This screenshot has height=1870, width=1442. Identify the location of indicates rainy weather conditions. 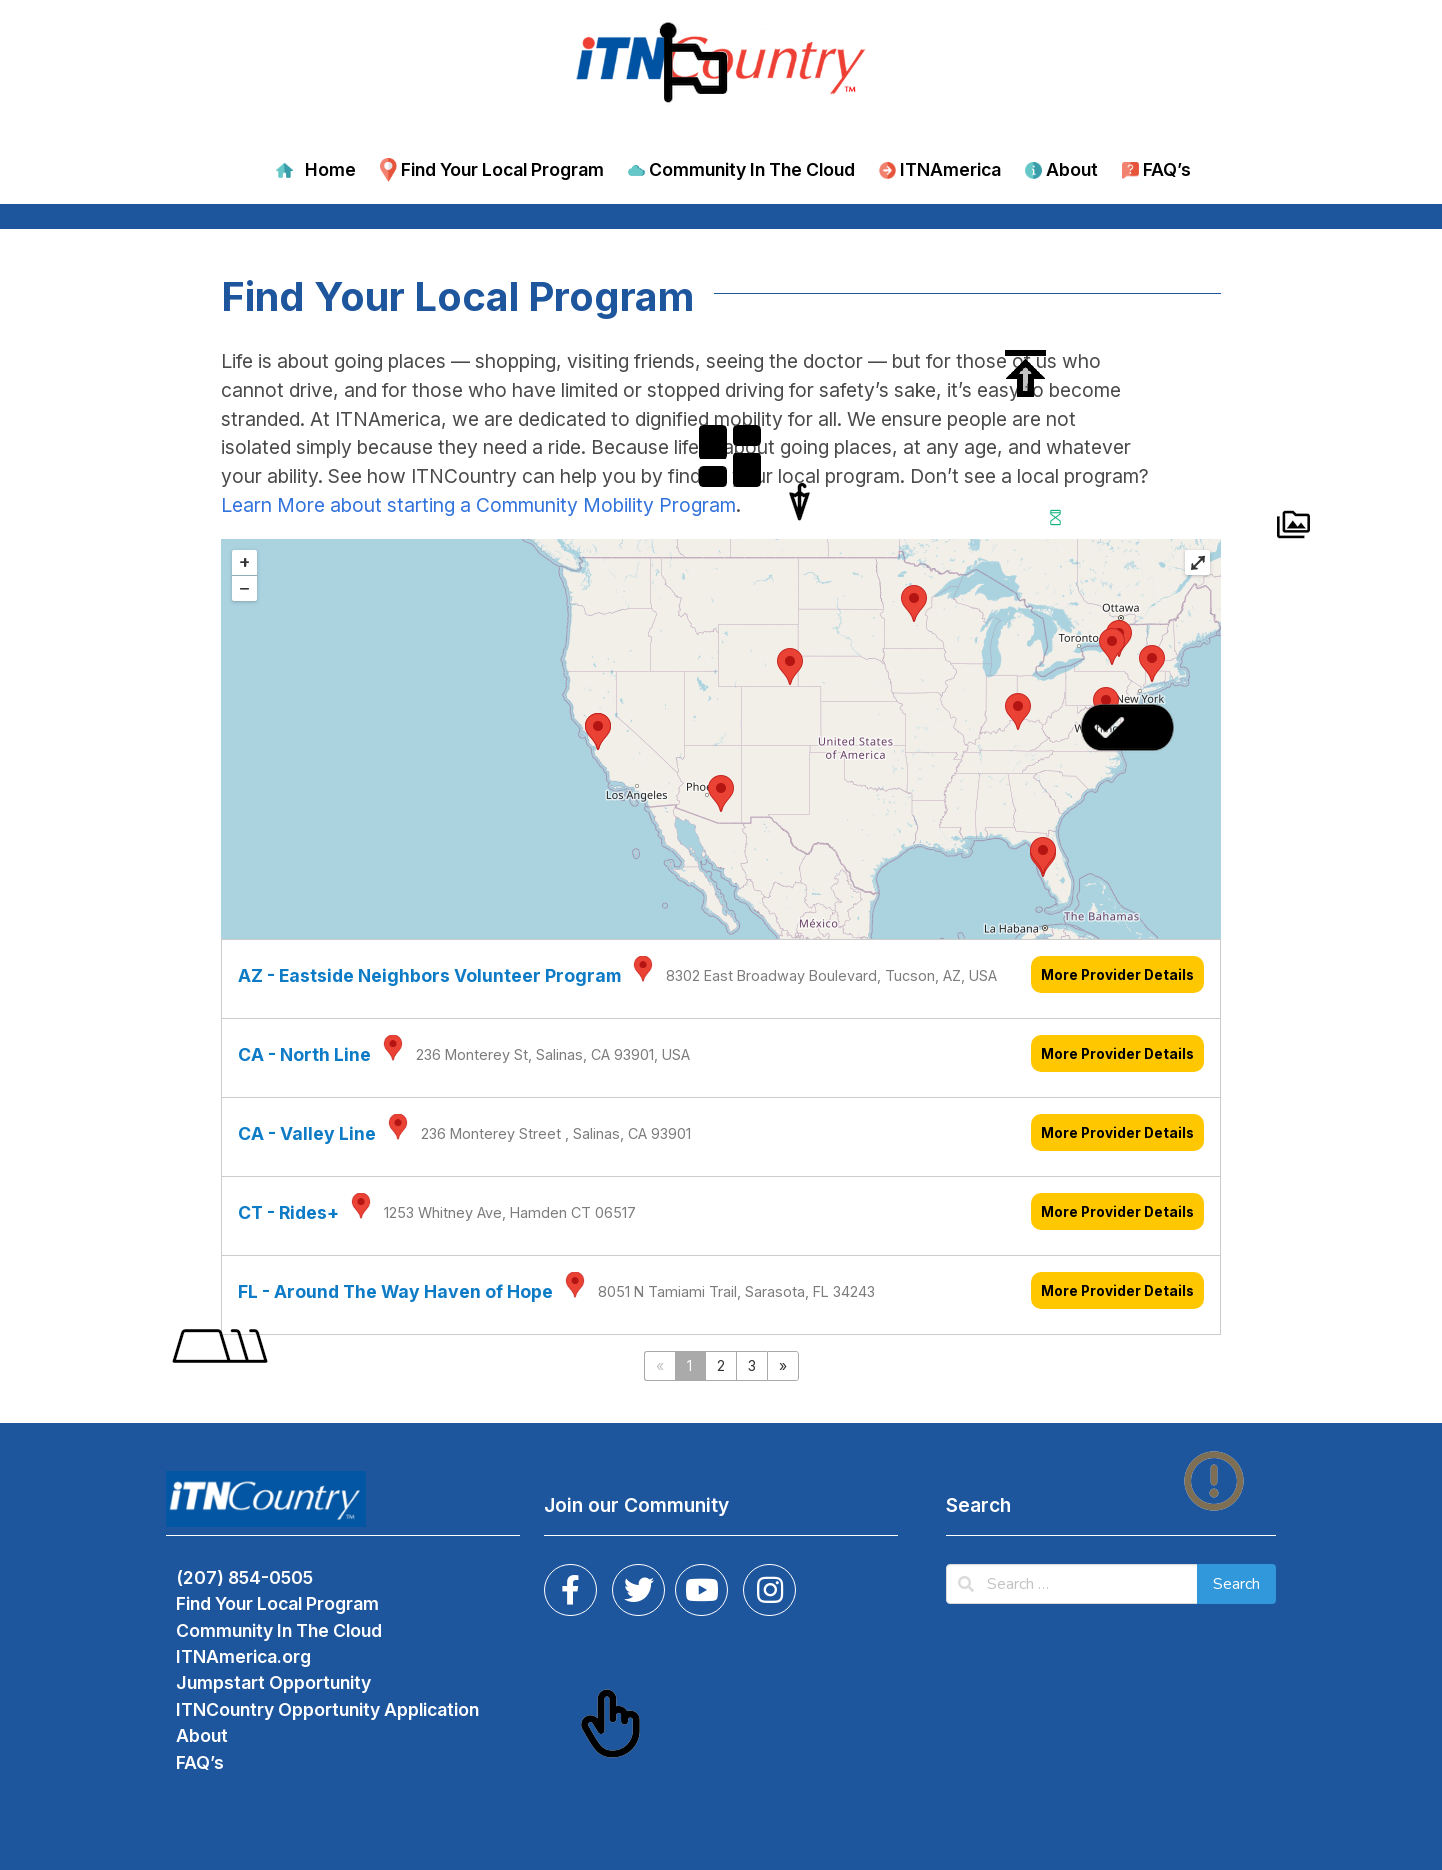
(799, 502).